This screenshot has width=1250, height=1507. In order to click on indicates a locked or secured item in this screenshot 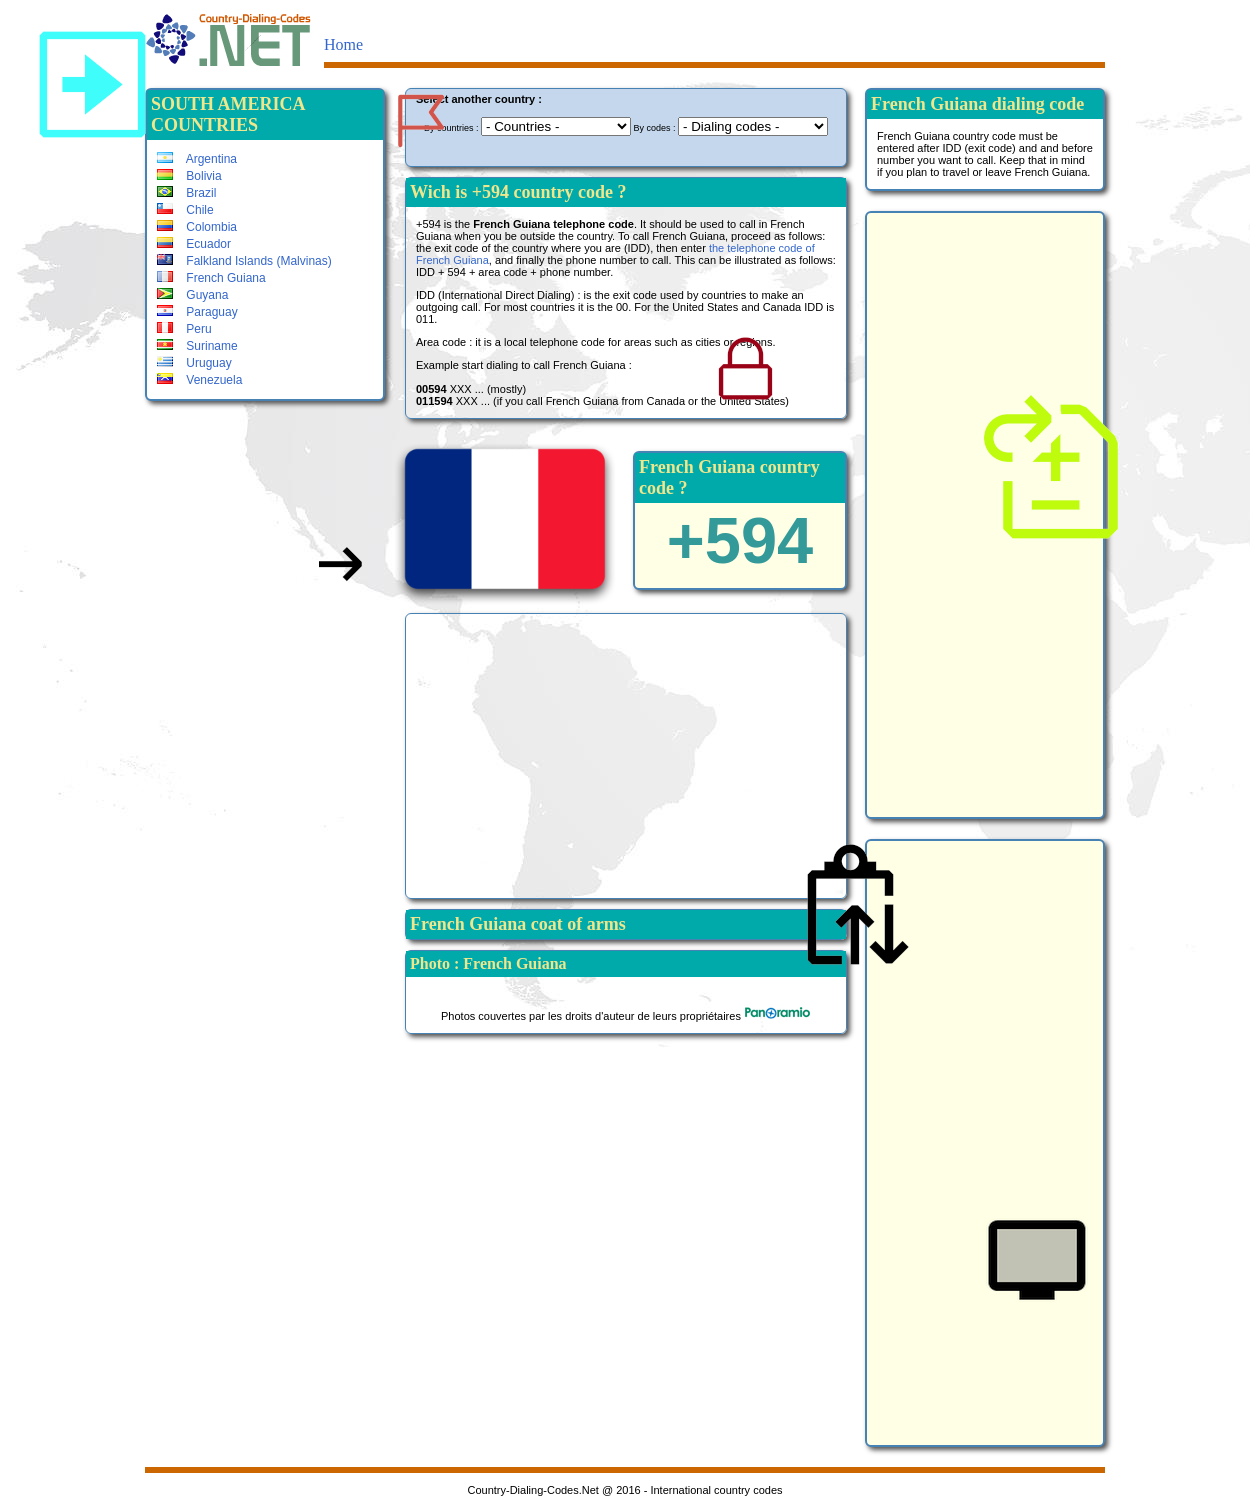, I will do `click(745, 368)`.